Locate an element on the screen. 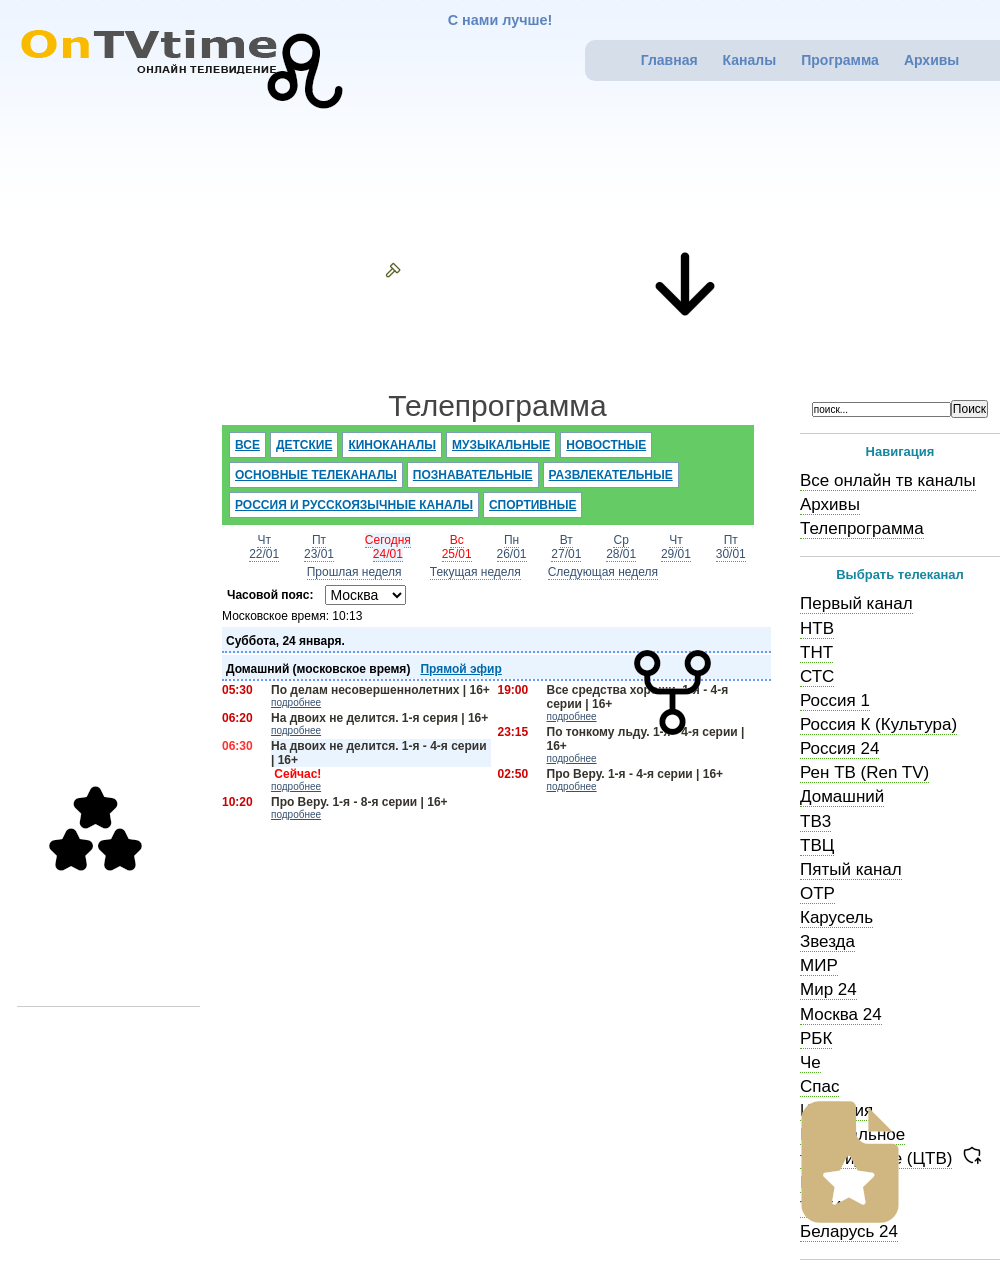 The width and height of the screenshot is (1000, 1279). indicates leo zodiac sign is located at coordinates (305, 71).